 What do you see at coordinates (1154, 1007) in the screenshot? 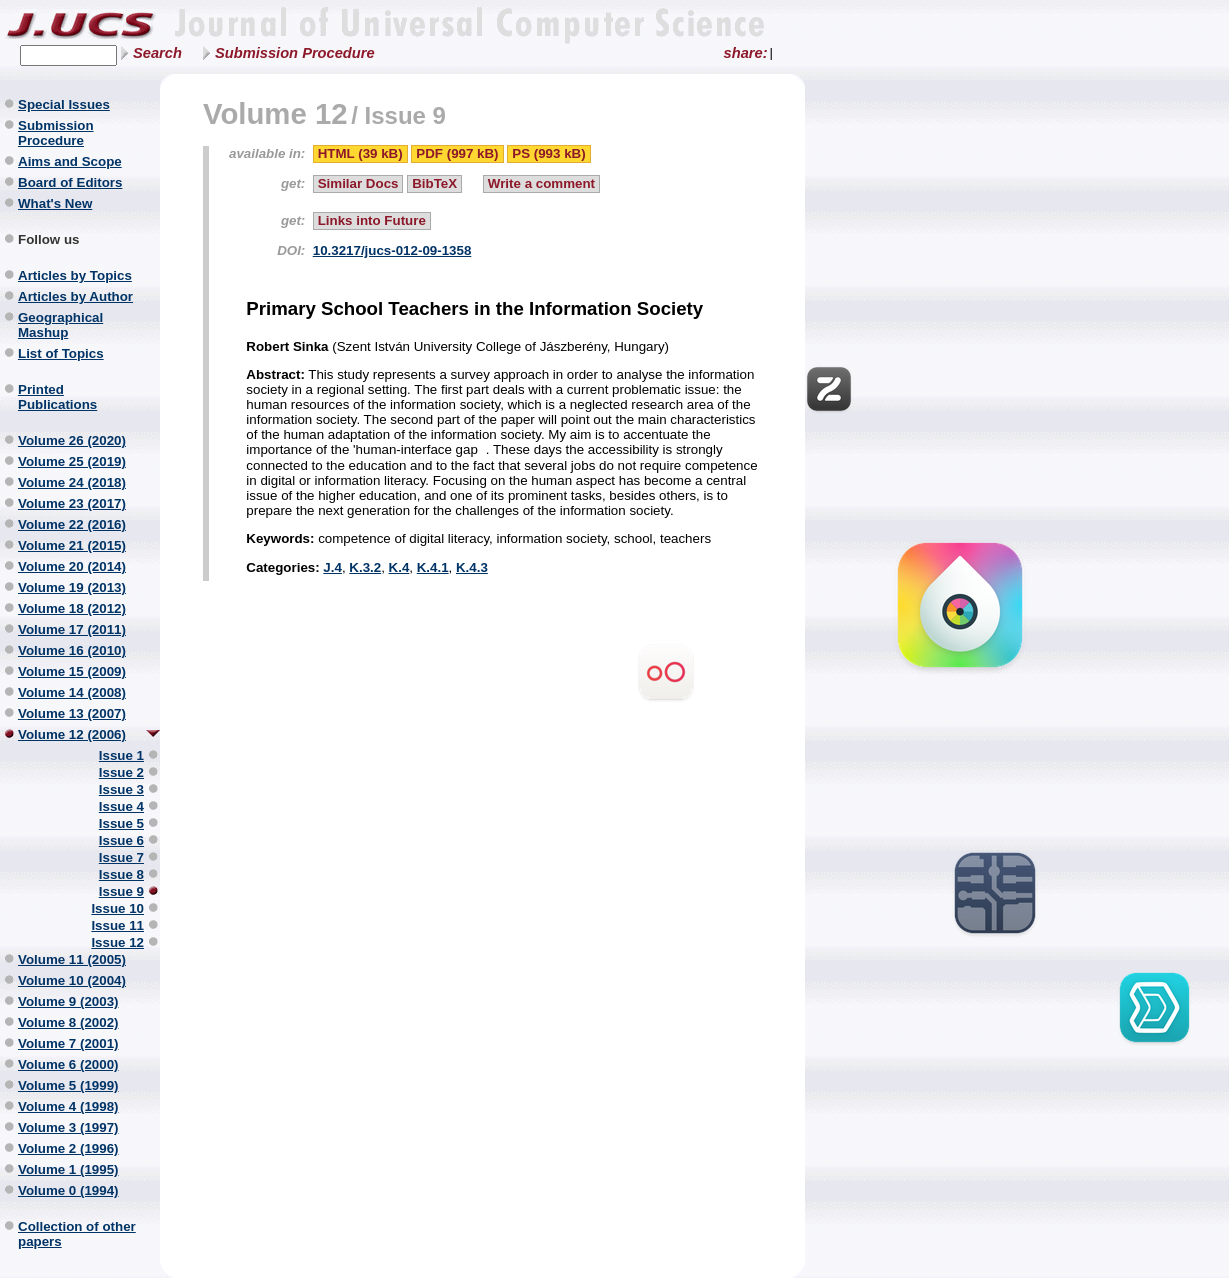
I see `open synology drive cloud storage app` at bounding box center [1154, 1007].